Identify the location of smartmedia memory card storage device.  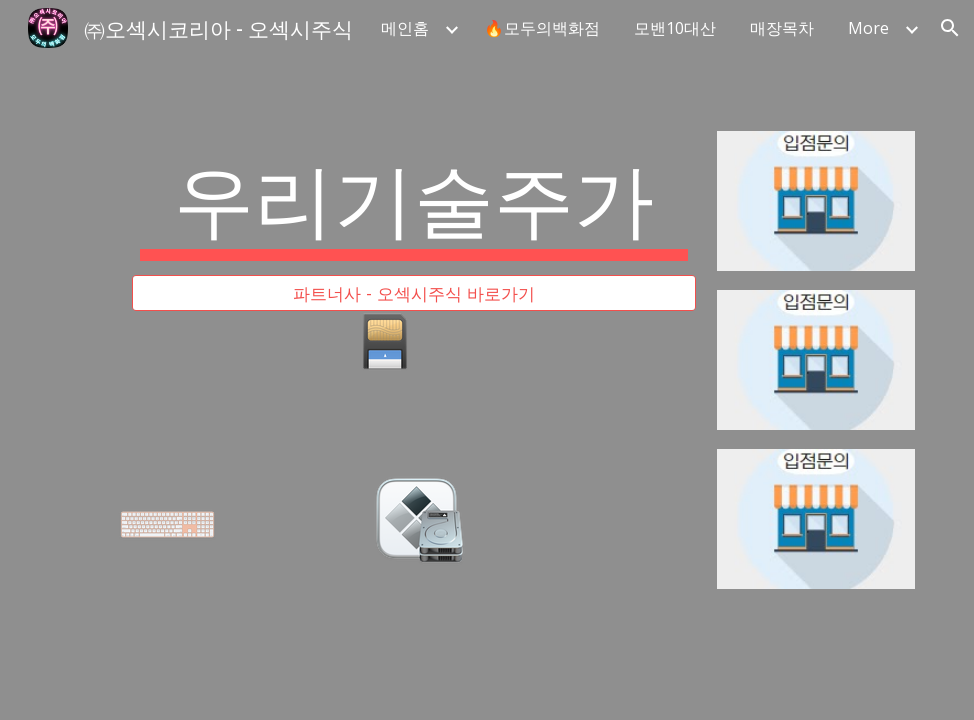
(385, 342).